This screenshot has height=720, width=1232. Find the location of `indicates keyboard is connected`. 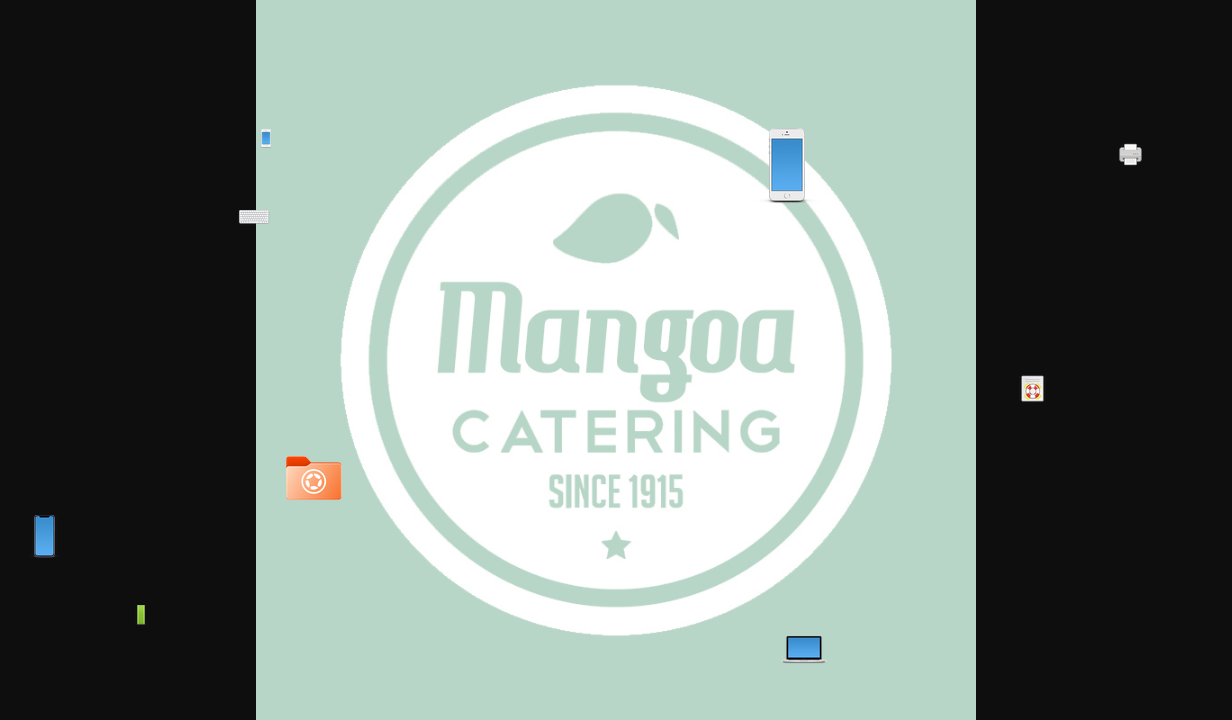

indicates keyboard is connected is located at coordinates (254, 217).